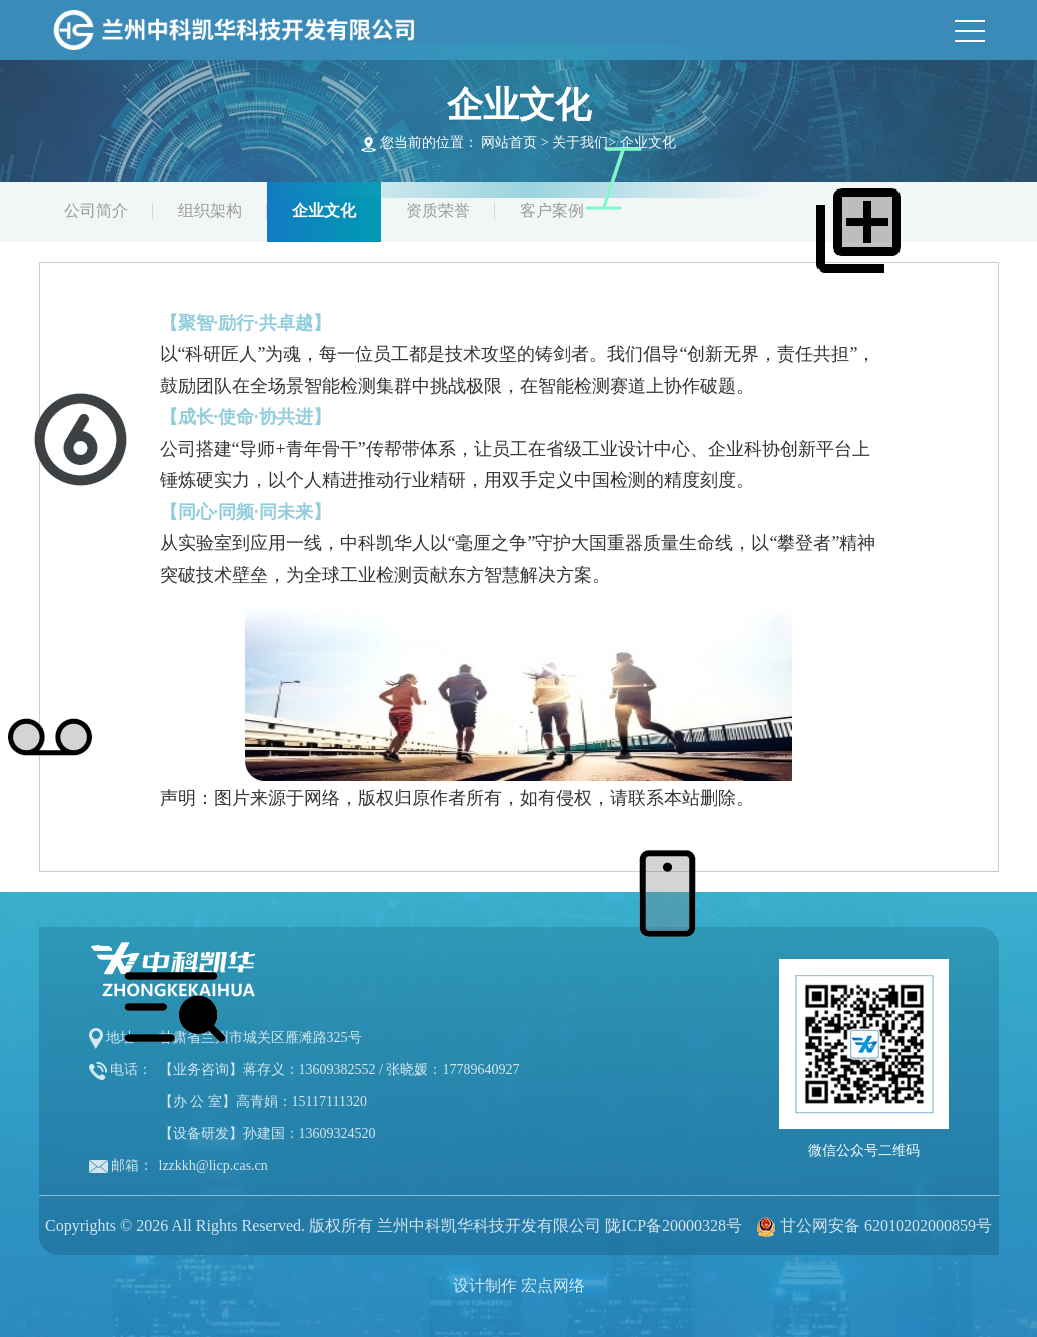 The width and height of the screenshot is (1037, 1337). I want to click on indicates step six in a numbered sequence, so click(80, 439).